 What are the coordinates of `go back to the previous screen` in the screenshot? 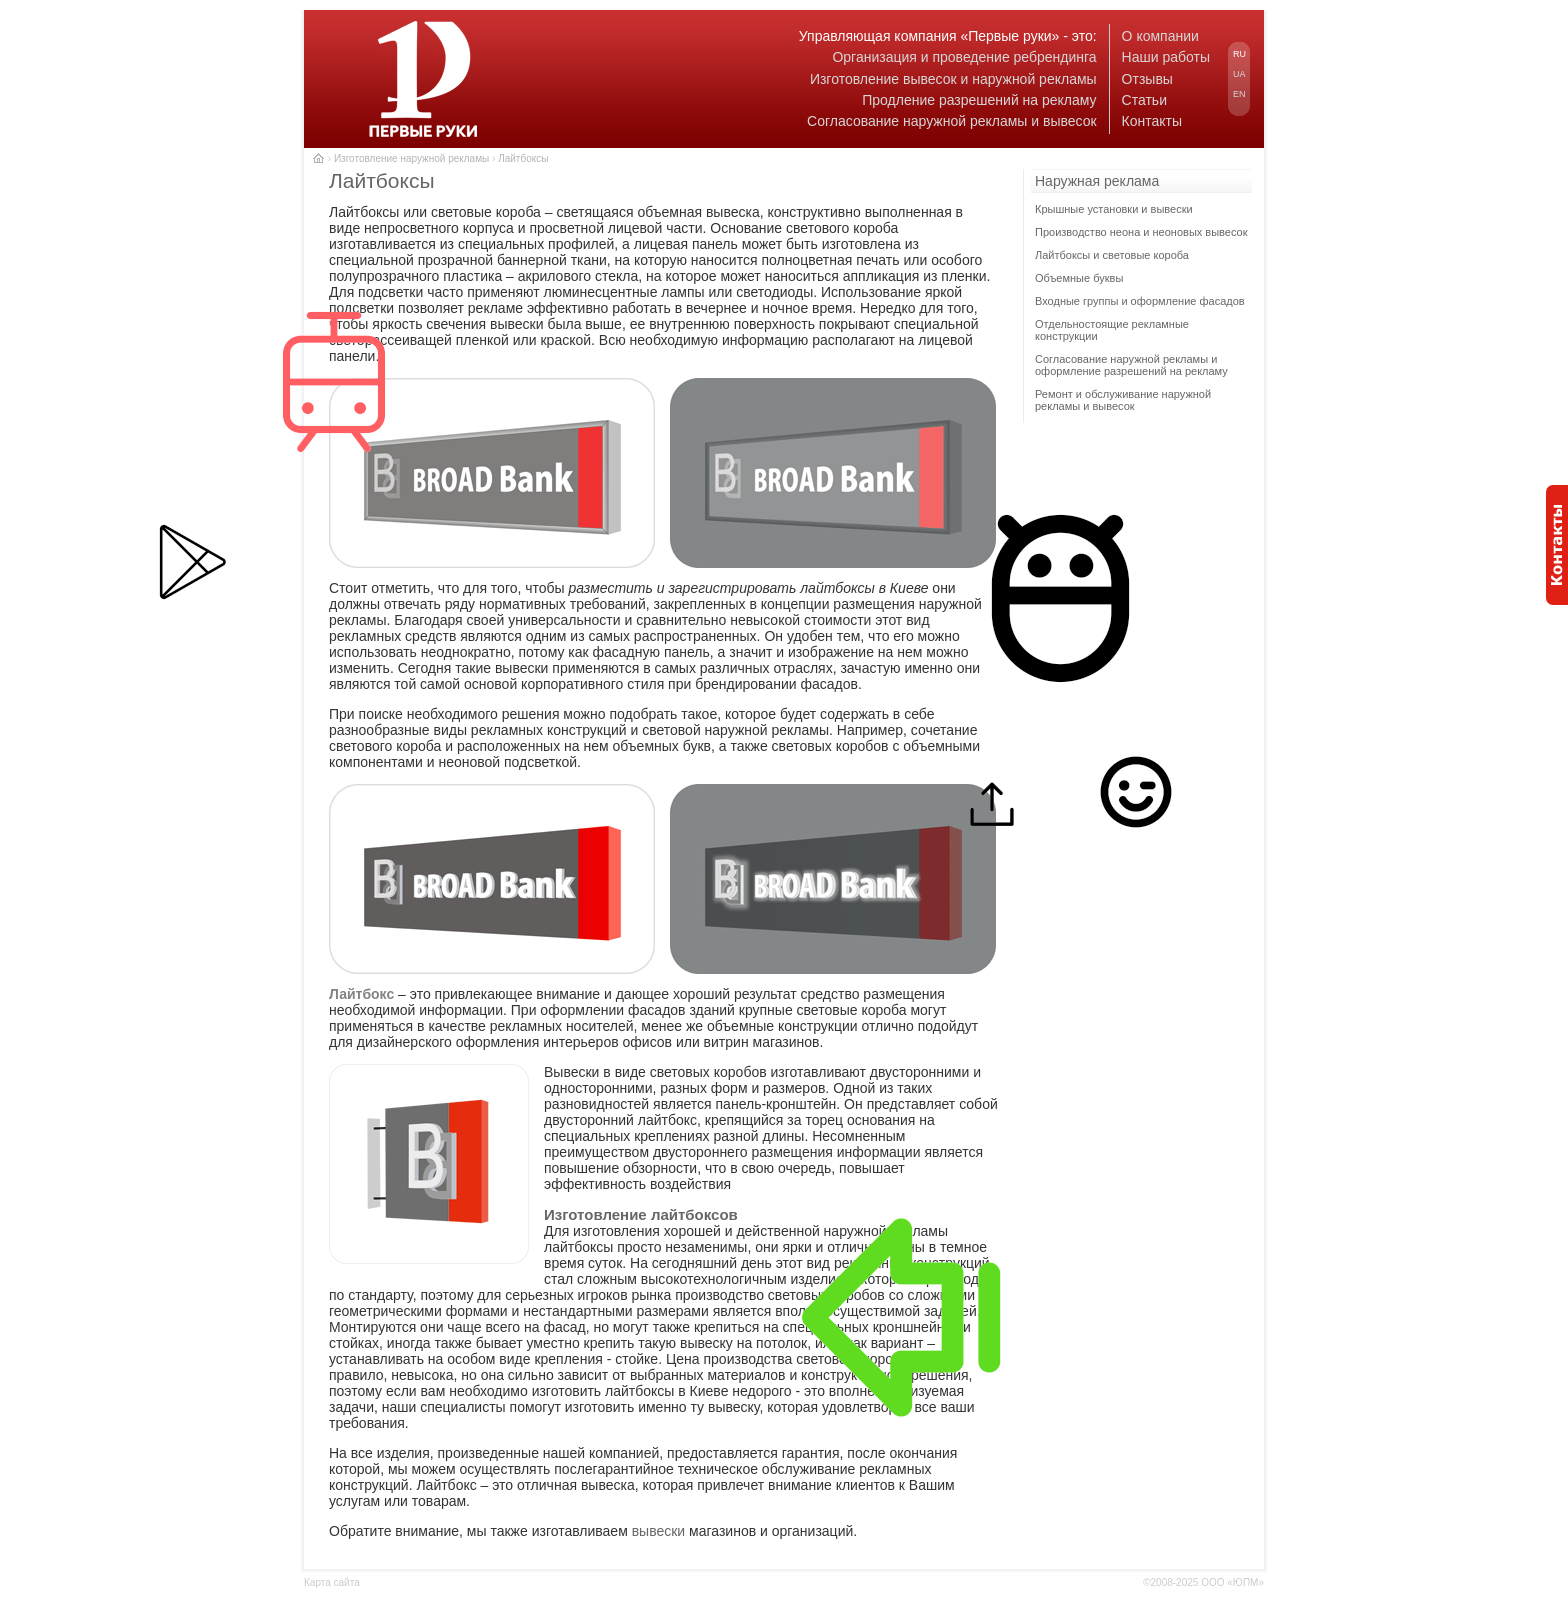 It's located at (908, 1317).